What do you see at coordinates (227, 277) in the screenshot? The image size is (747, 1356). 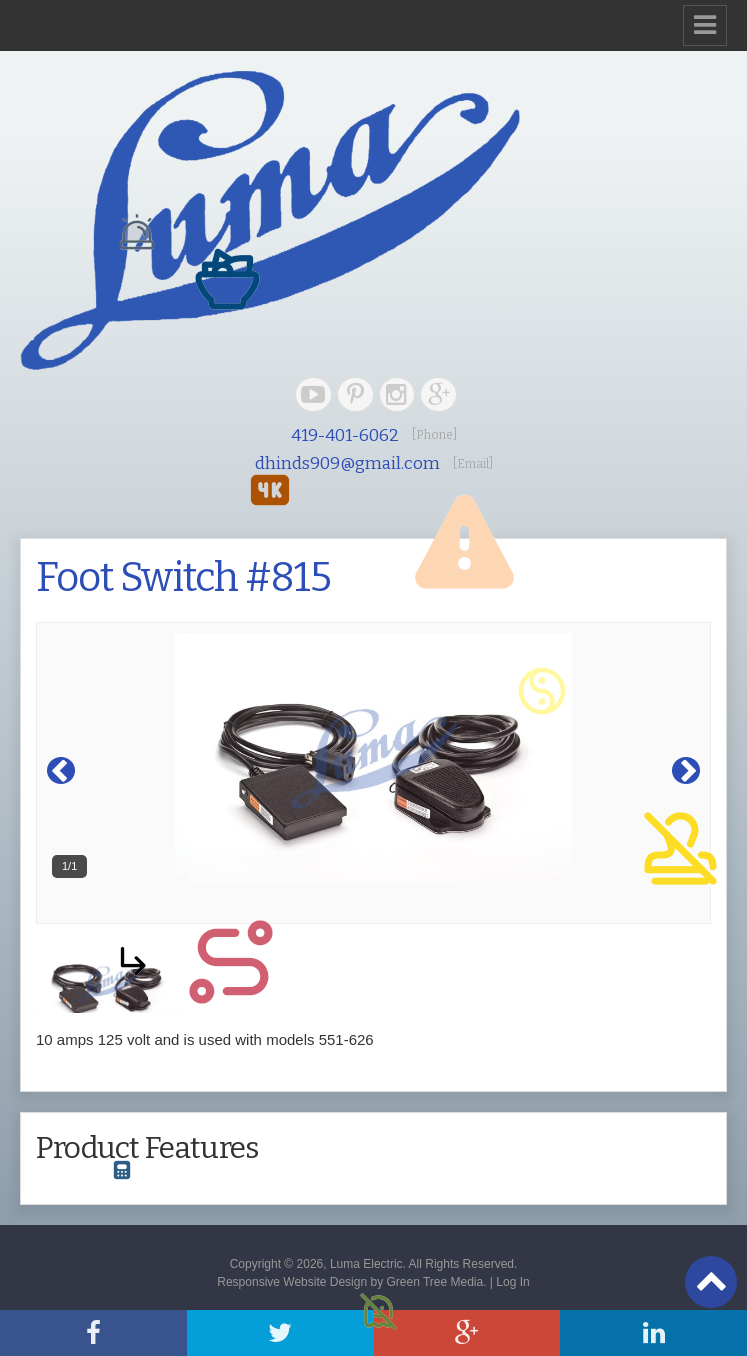 I see `view salad or healthy food options` at bounding box center [227, 277].